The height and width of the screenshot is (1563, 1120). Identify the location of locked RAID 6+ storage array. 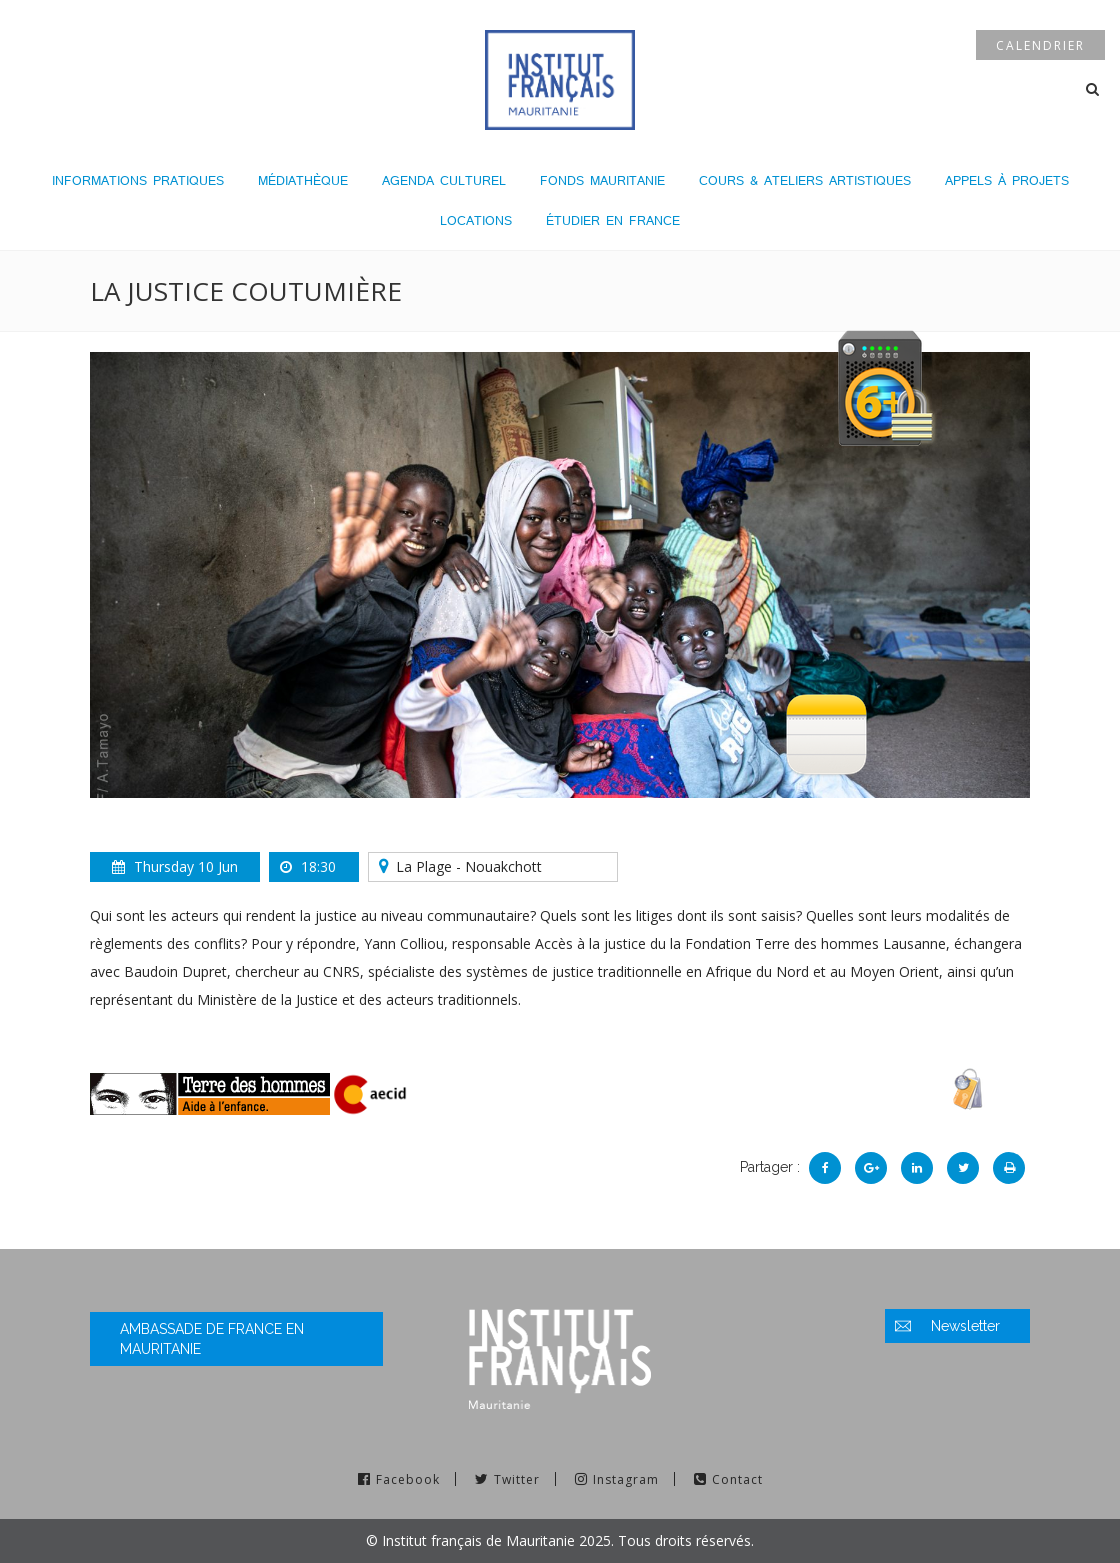
(880, 388).